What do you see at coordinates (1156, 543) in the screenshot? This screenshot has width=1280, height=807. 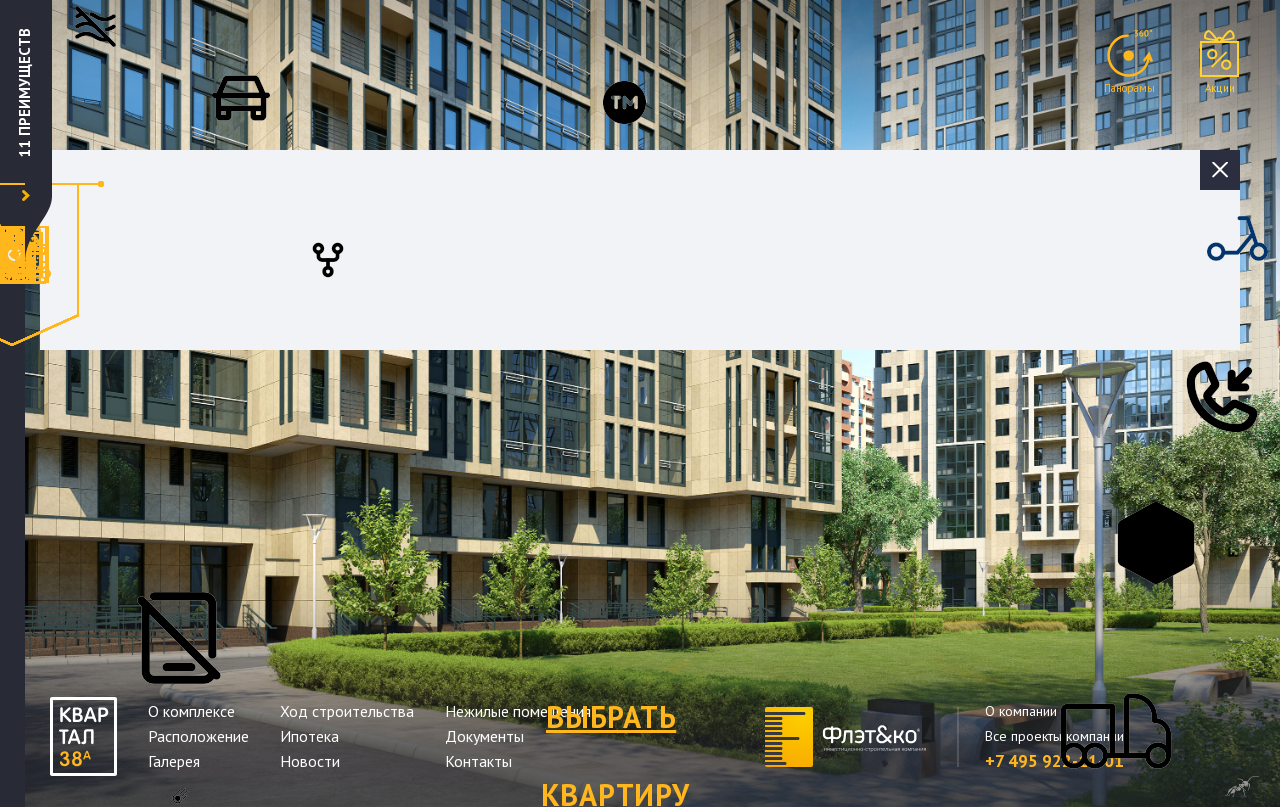 I see `indicates a category or tag grouping` at bounding box center [1156, 543].